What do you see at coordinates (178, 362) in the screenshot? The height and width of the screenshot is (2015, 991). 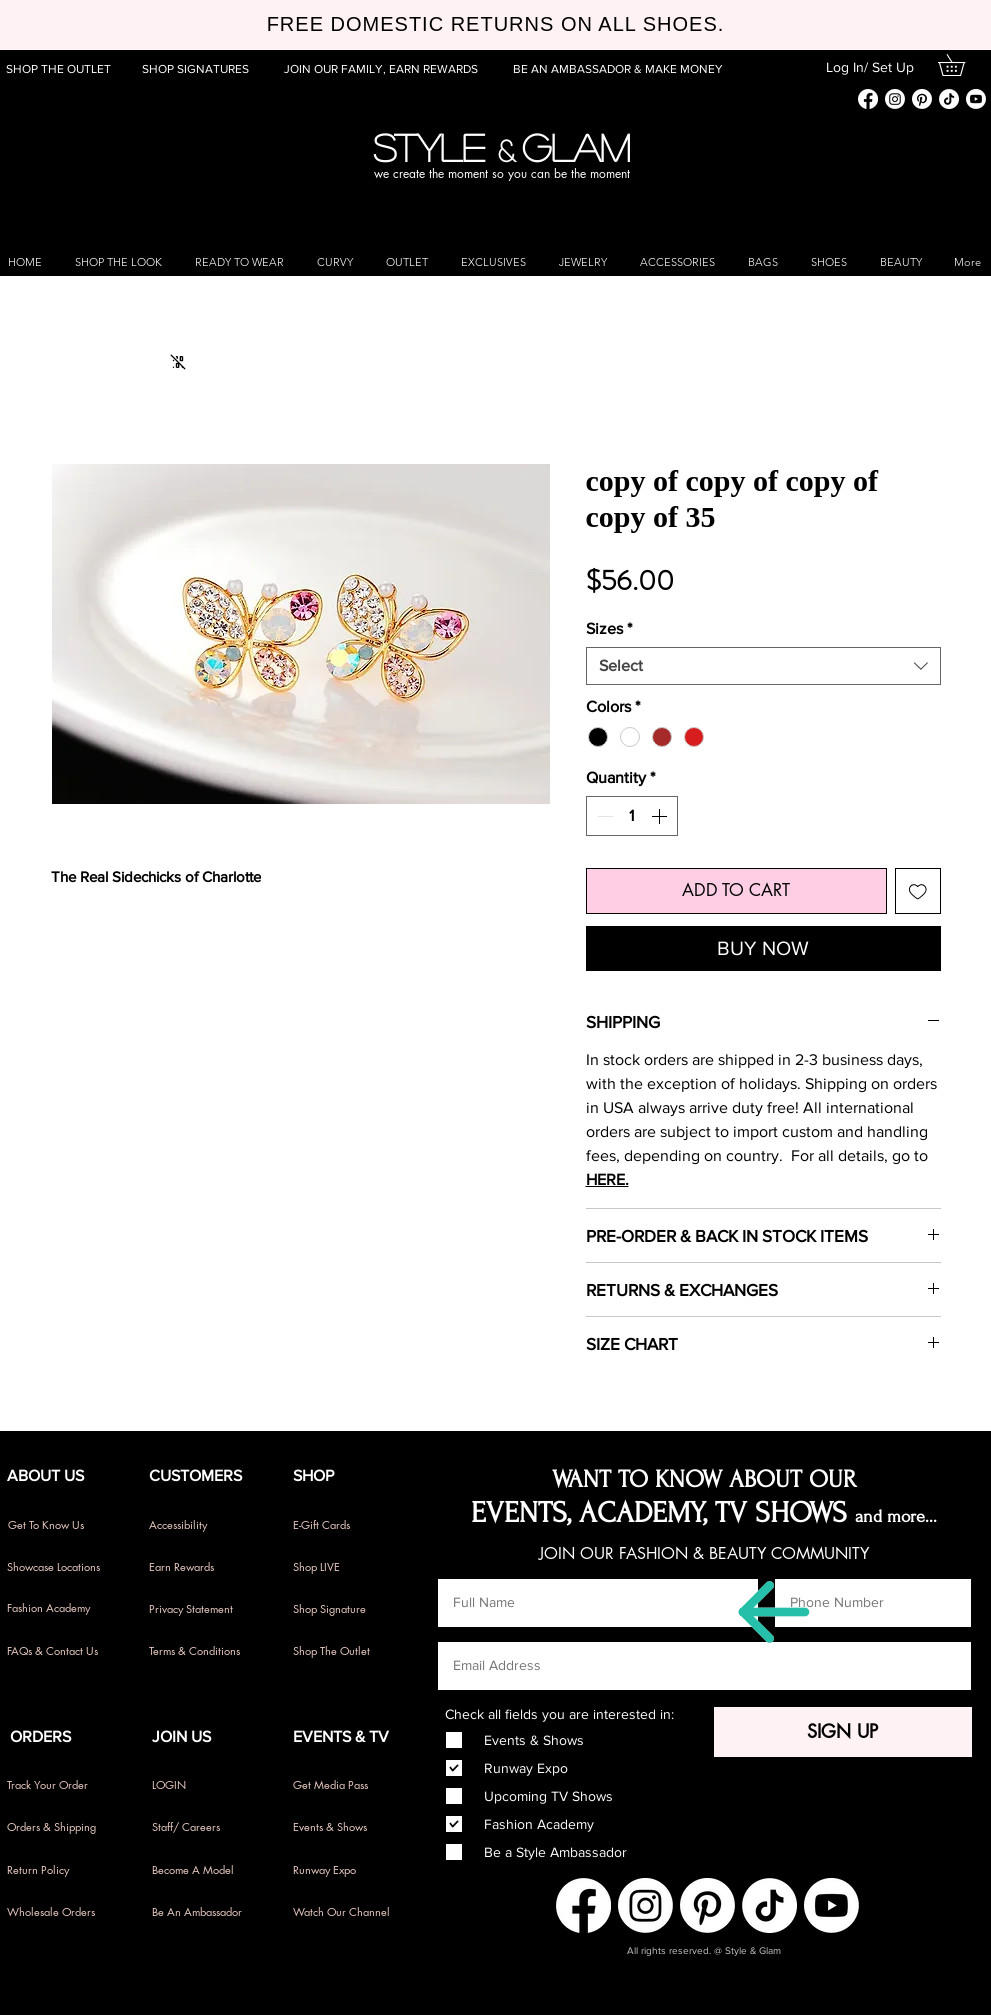 I see `binary data or code view is disabled` at bounding box center [178, 362].